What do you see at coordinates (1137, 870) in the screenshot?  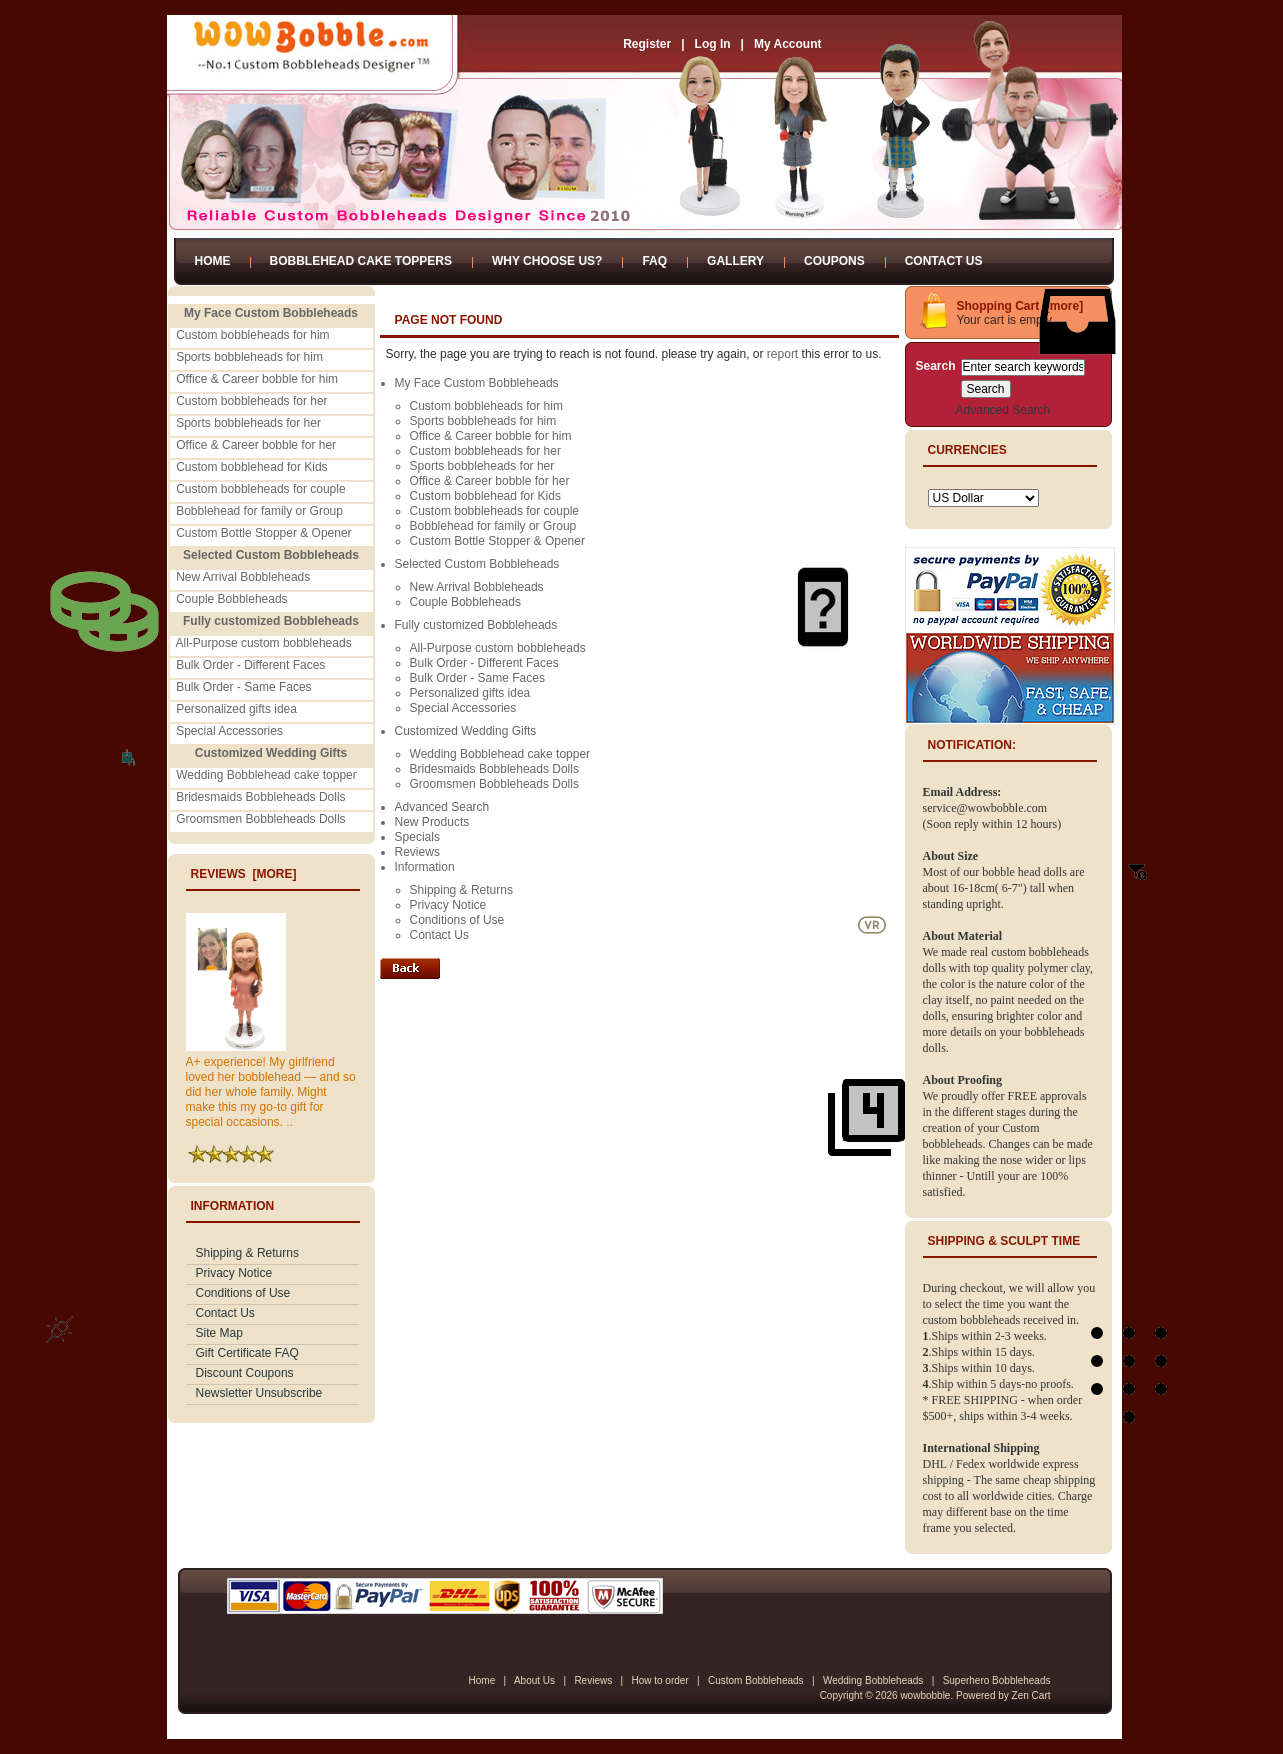 I see `filter results by price or cost` at bounding box center [1137, 870].